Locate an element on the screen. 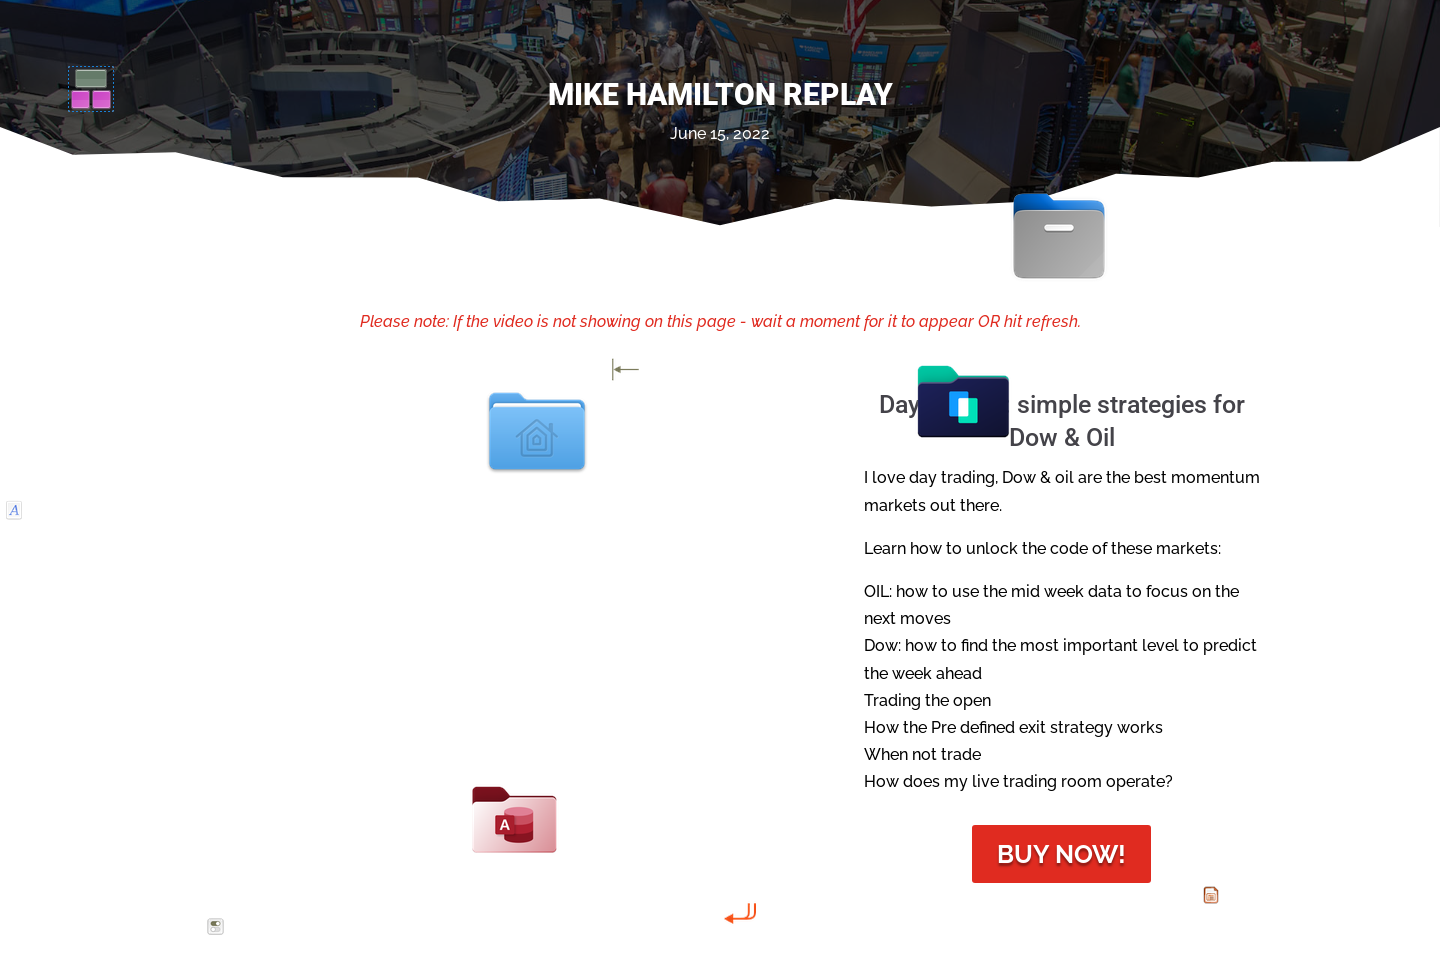 This screenshot has width=1440, height=964. open a presentation file is located at coordinates (1211, 895).